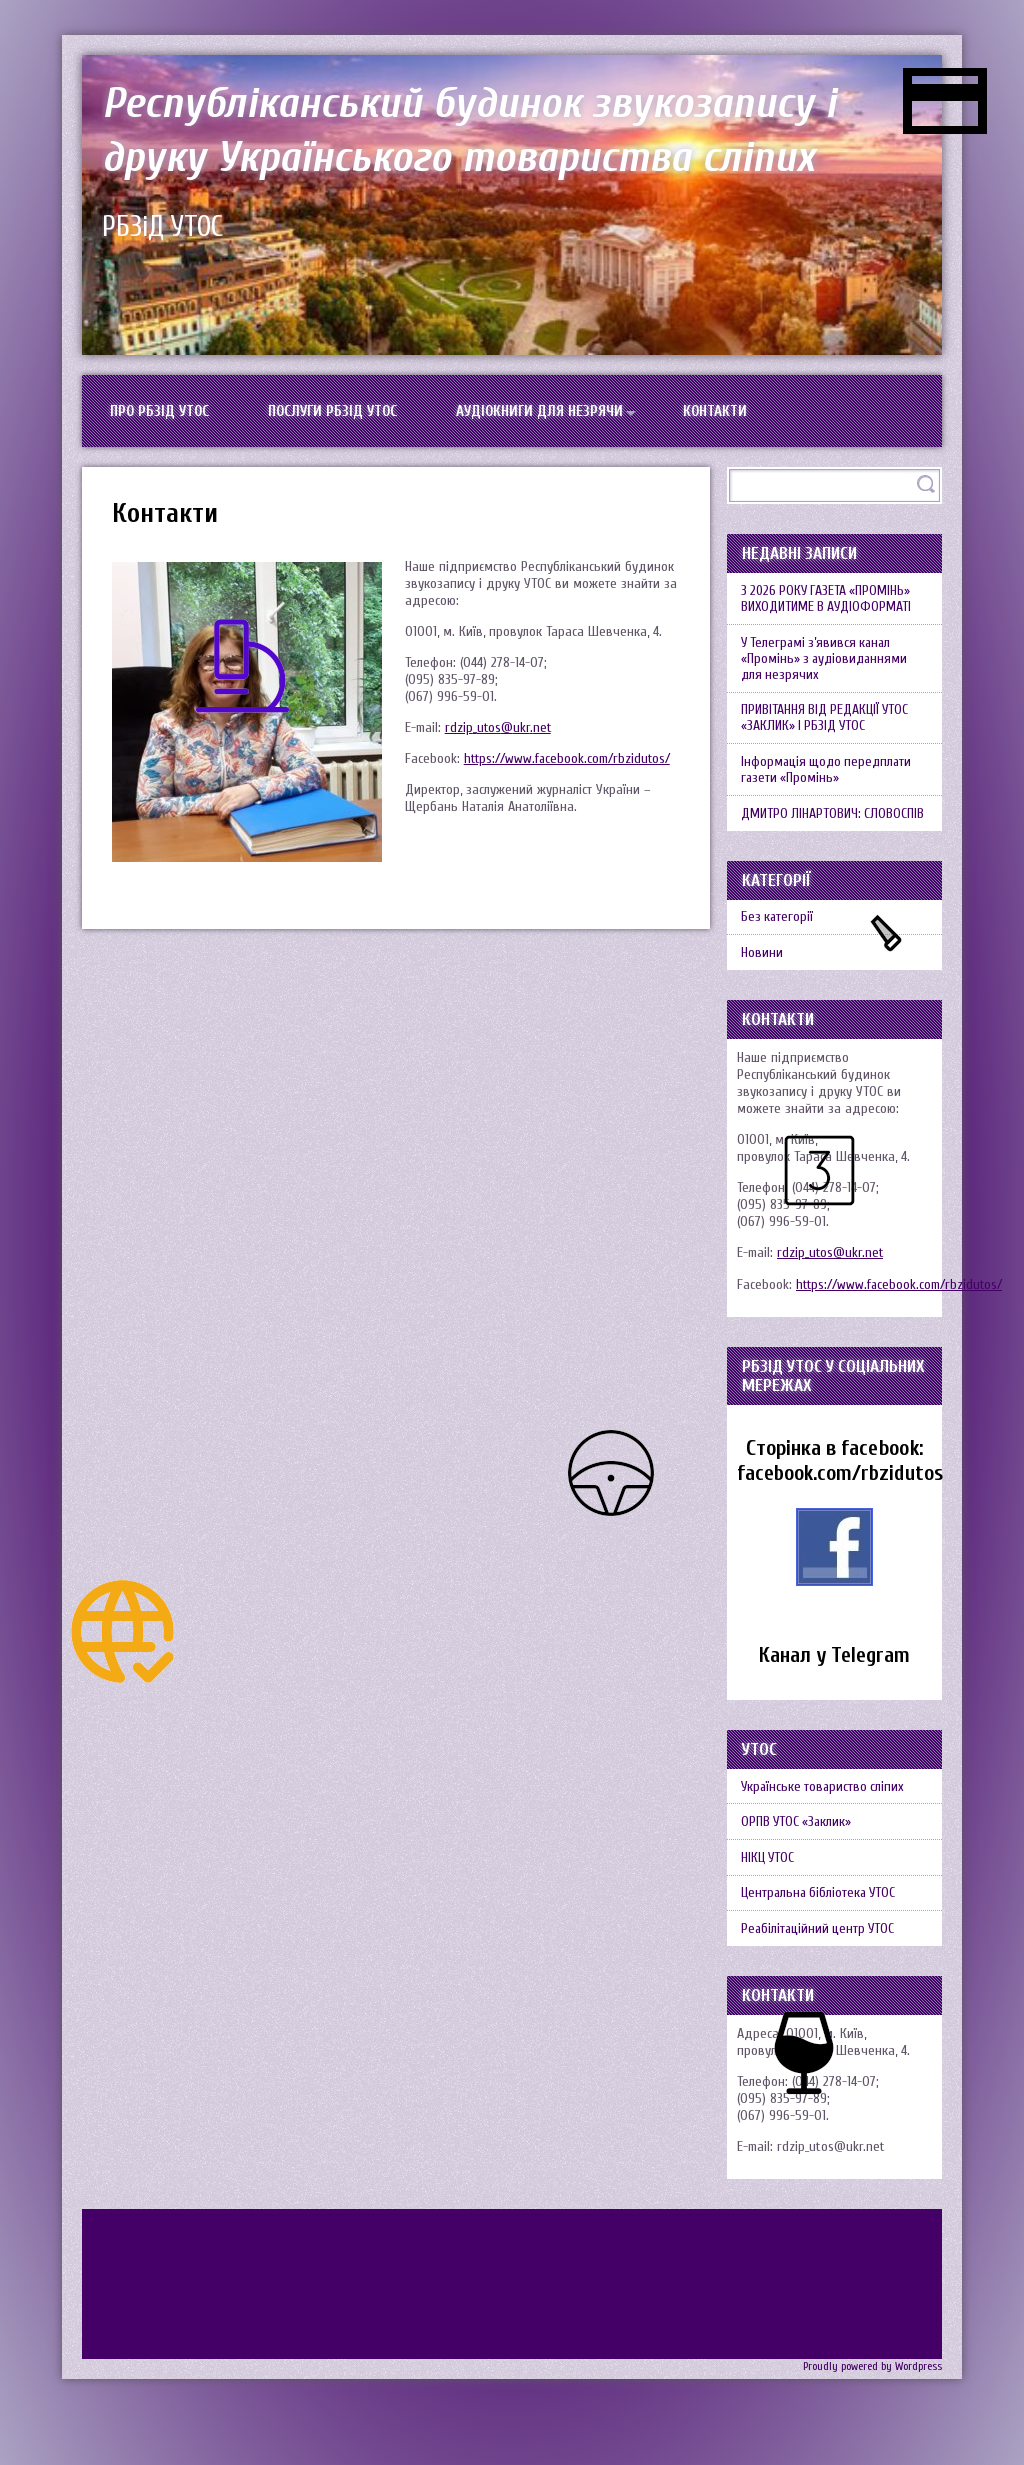 The image size is (1024, 2465). I want to click on browse wine or beverage options, so click(804, 2050).